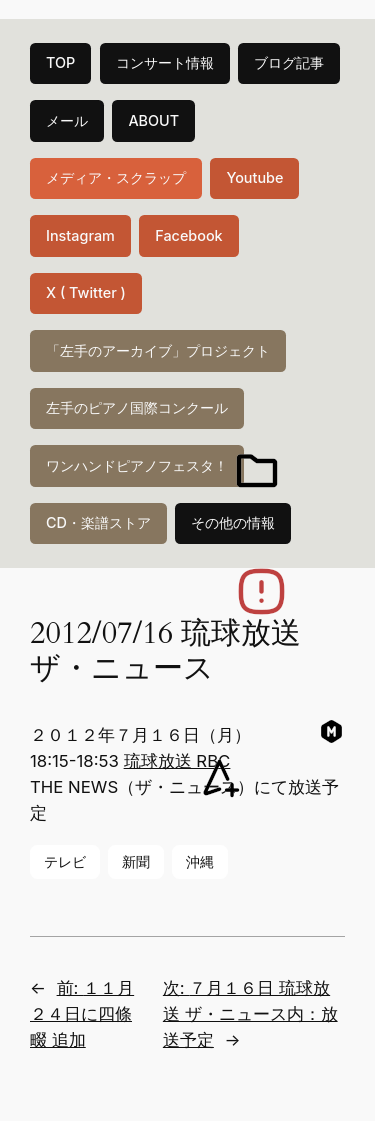 The image size is (375, 1121). What do you see at coordinates (219, 777) in the screenshot?
I see `add a new navigation waypoint` at bounding box center [219, 777].